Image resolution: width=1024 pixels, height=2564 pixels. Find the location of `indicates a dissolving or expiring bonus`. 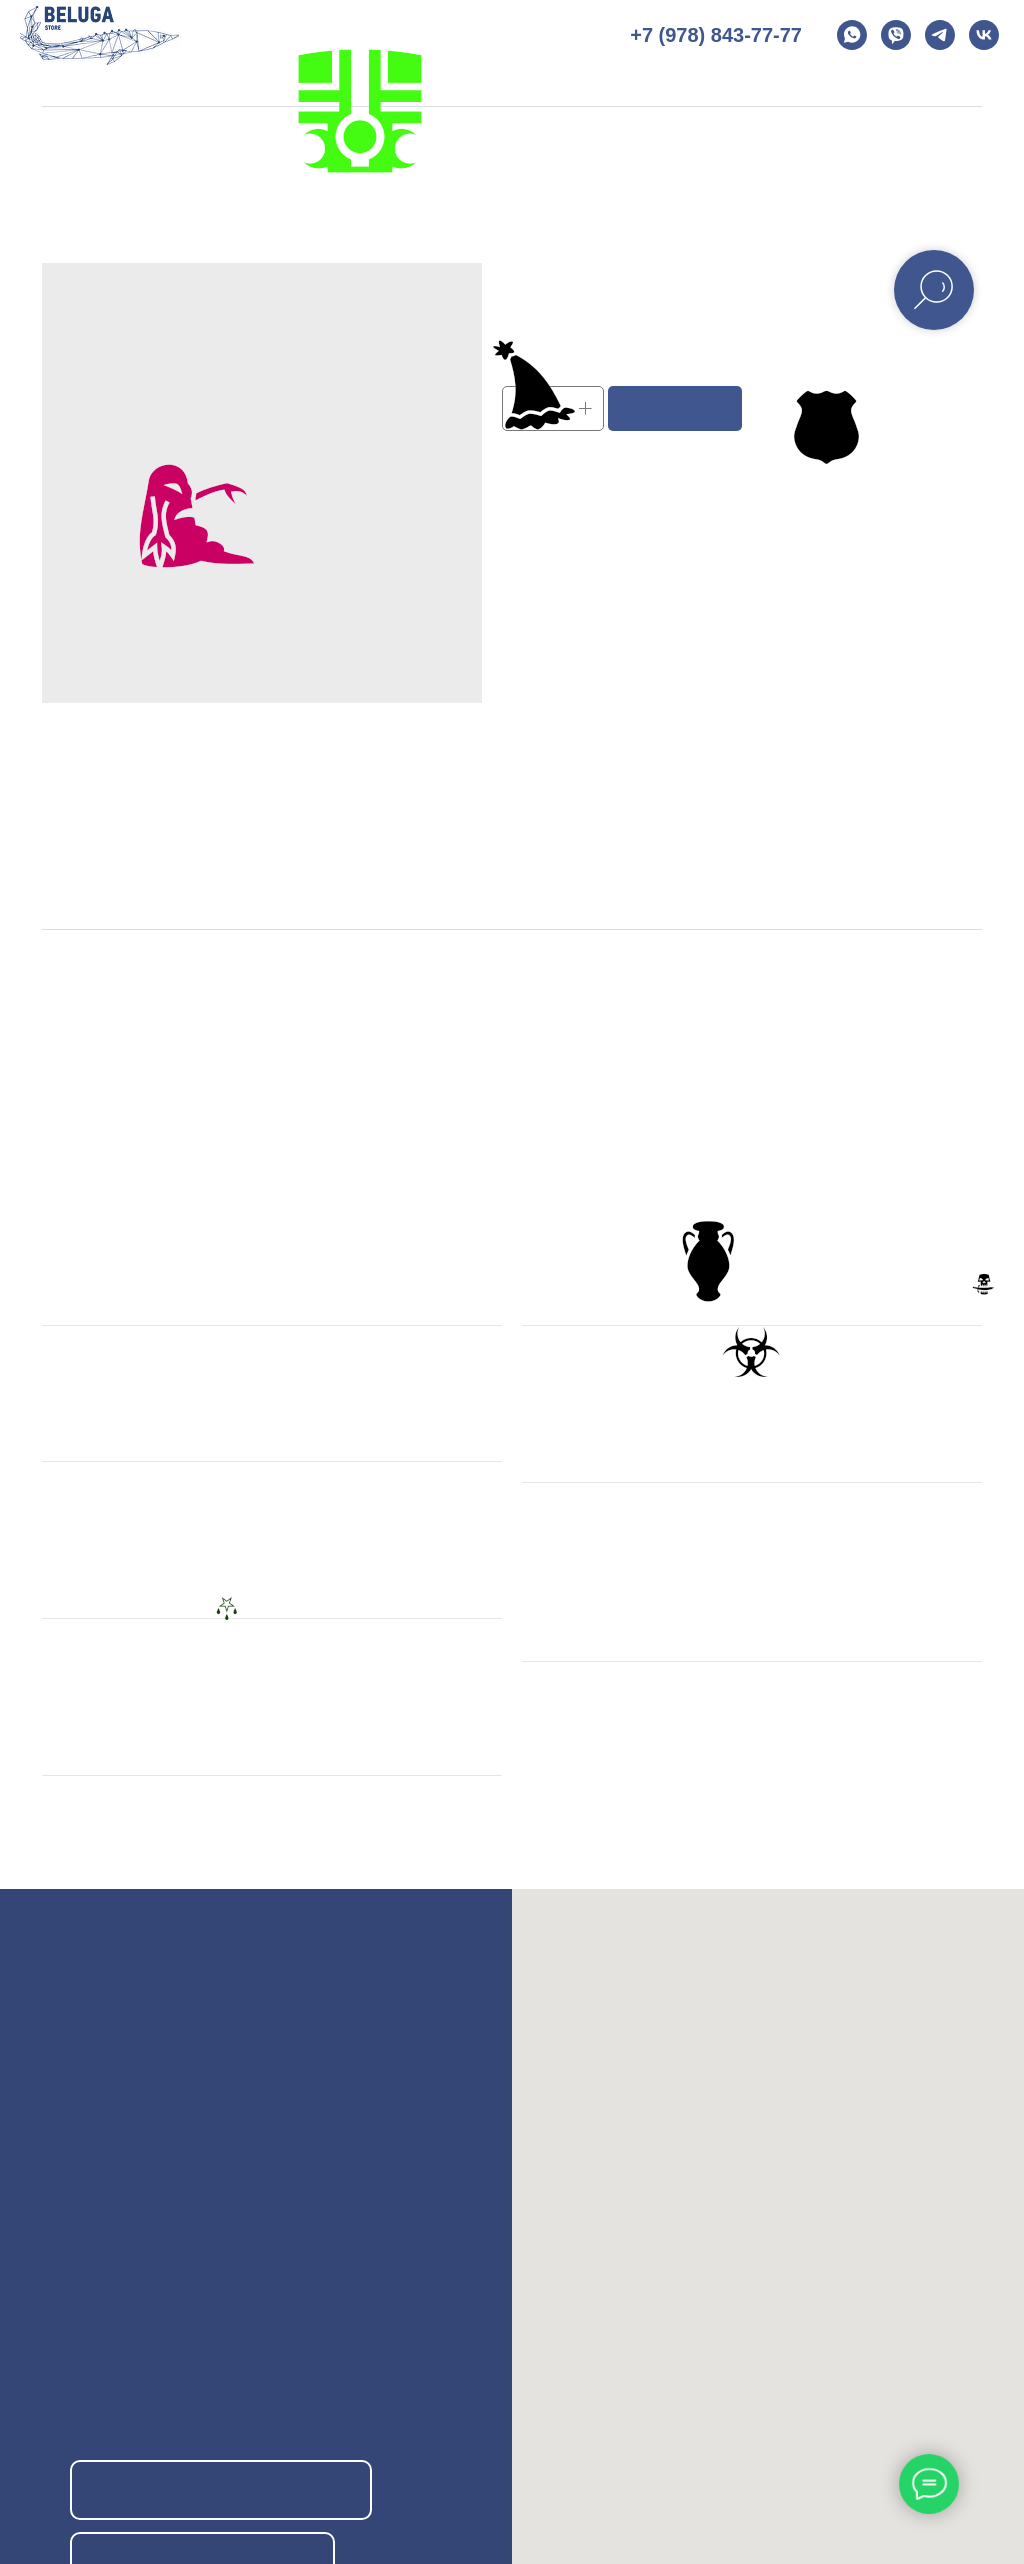

indicates a dissolving or expiring bonus is located at coordinates (226, 1608).